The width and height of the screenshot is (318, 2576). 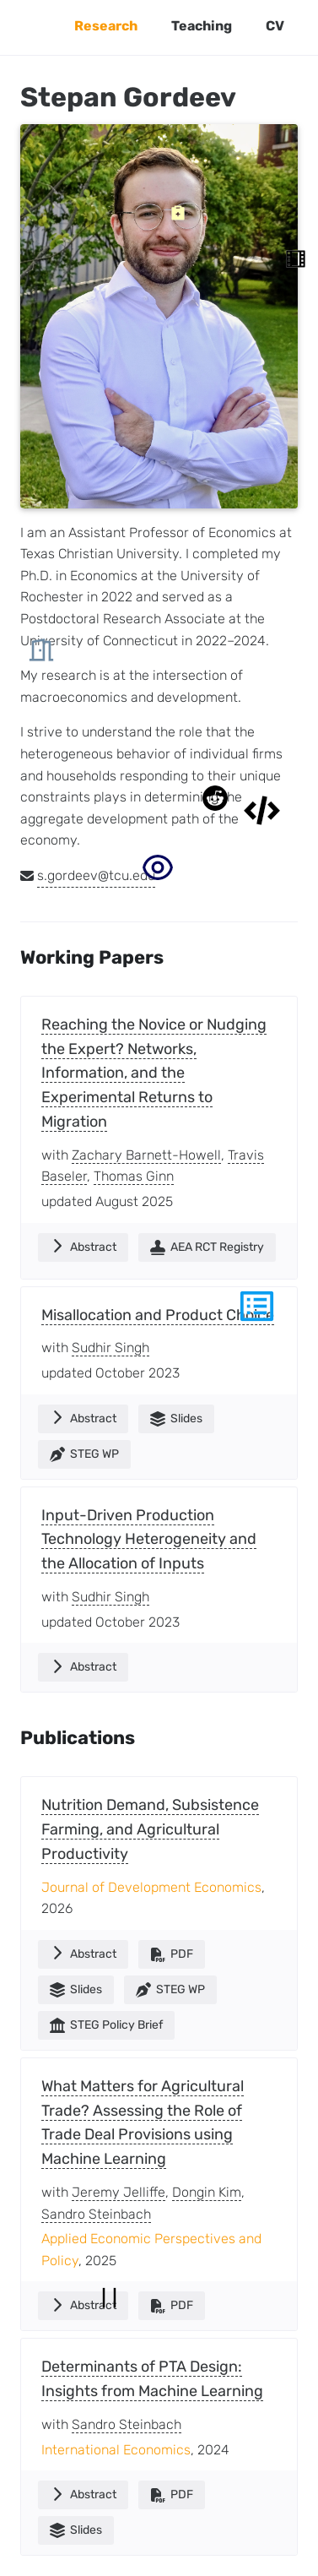 What do you see at coordinates (109, 2297) in the screenshot?
I see `pause media playback` at bounding box center [109, 2297].